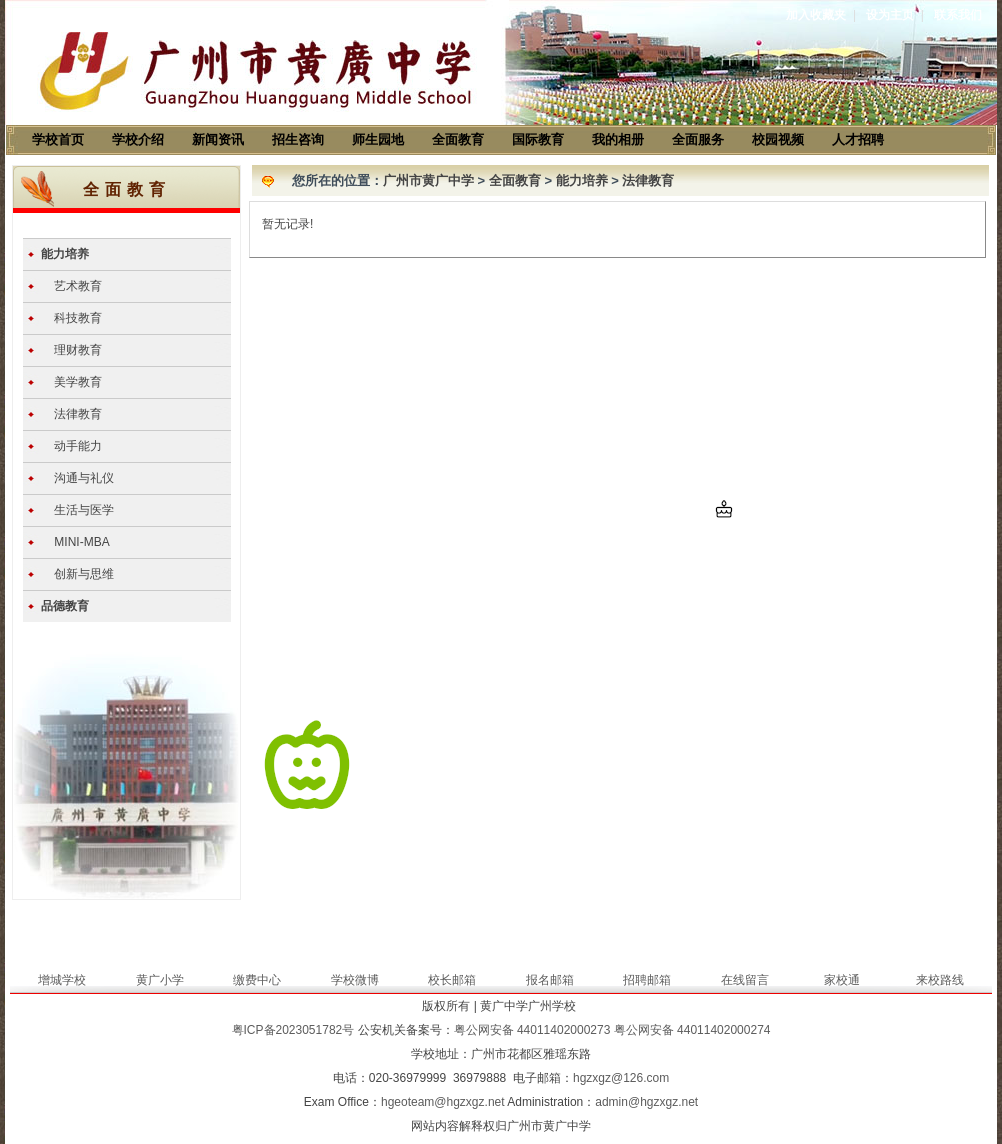 This screenshot has height=1144, width=1002. Describe the element at coordinates (307, 767) in the screenshot. I see `access halloween-themed content or settings` at that location.